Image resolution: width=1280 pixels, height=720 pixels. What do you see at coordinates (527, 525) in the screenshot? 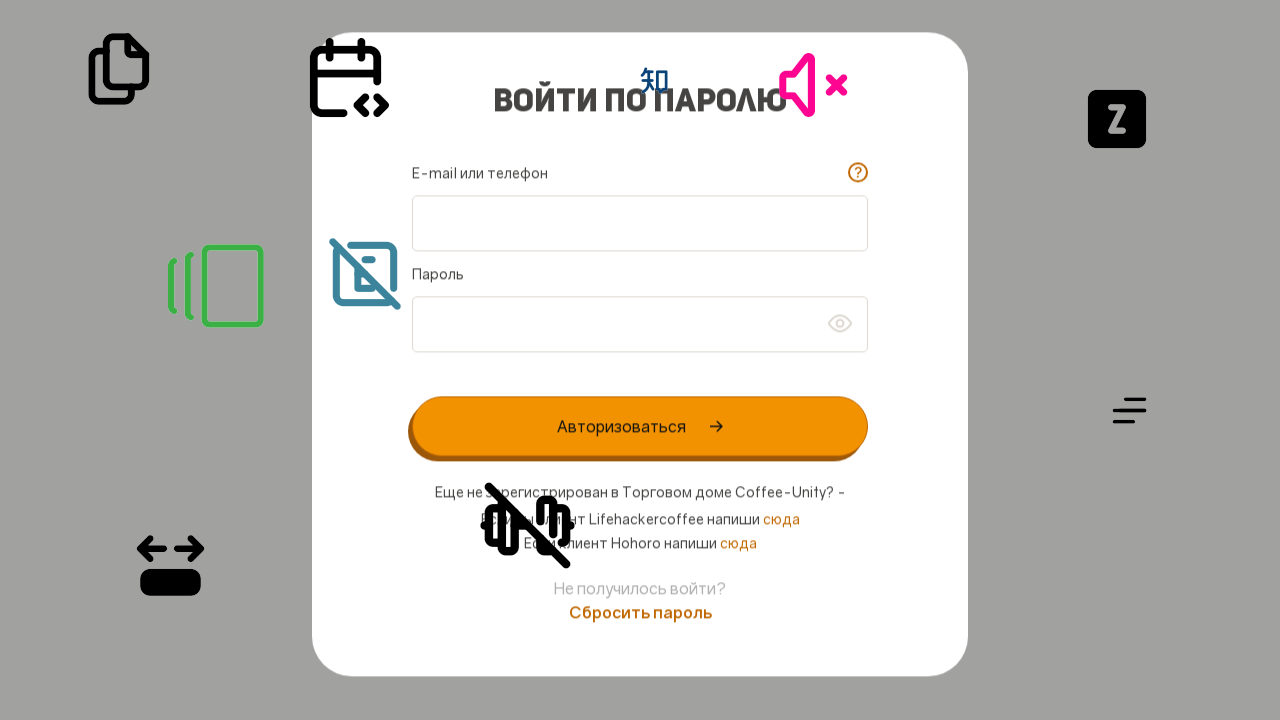
I see `disable workout tracking` at bounding box center [527, 525].